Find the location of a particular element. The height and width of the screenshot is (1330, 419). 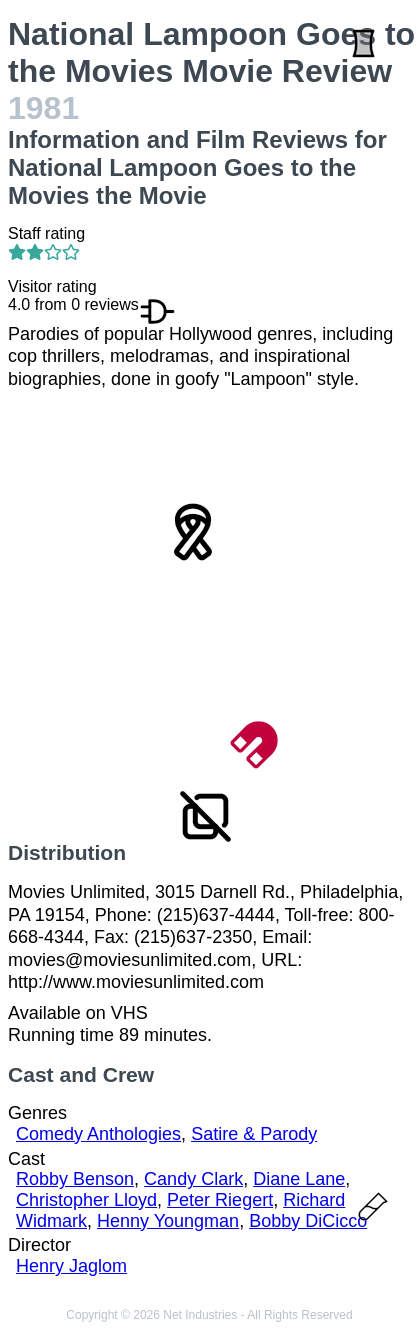

attract or link related items together is located at coordinates (255, 744).